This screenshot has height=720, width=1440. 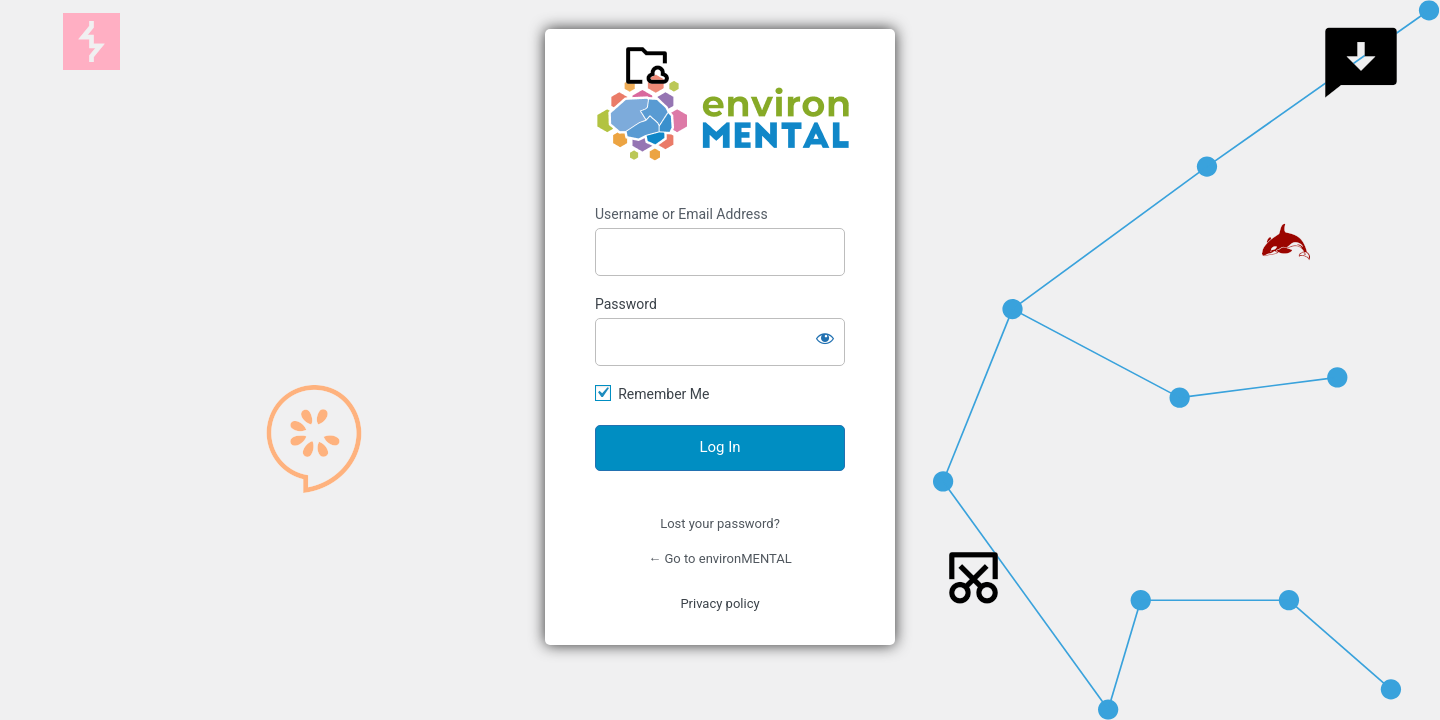 What do you see at coordinates (314, 439) in the screenshot?
I see `cucumber testing framework logo` at bounding box center [314, 439].